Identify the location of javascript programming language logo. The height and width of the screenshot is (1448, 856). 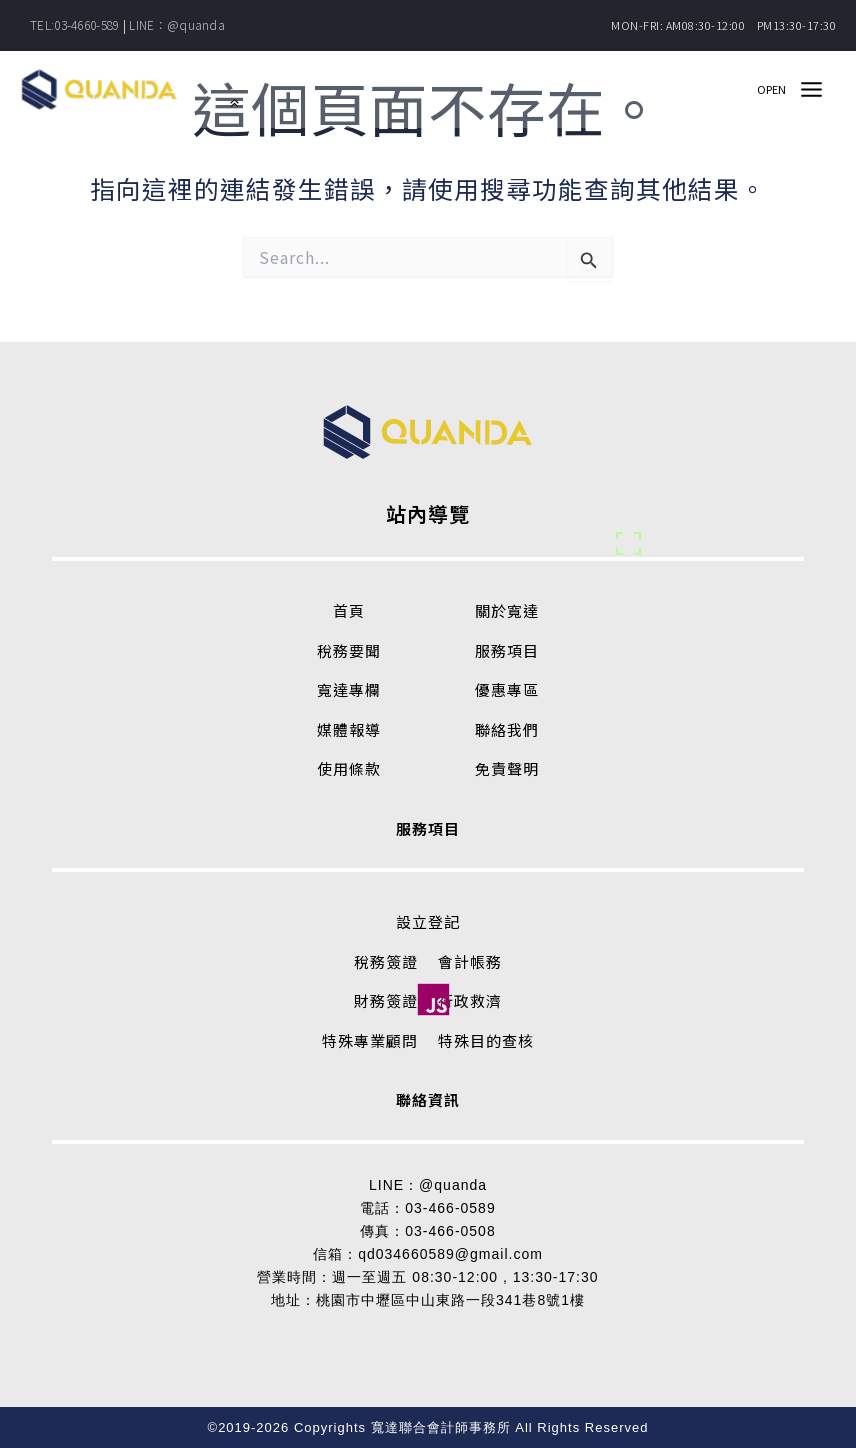
(433, 999).